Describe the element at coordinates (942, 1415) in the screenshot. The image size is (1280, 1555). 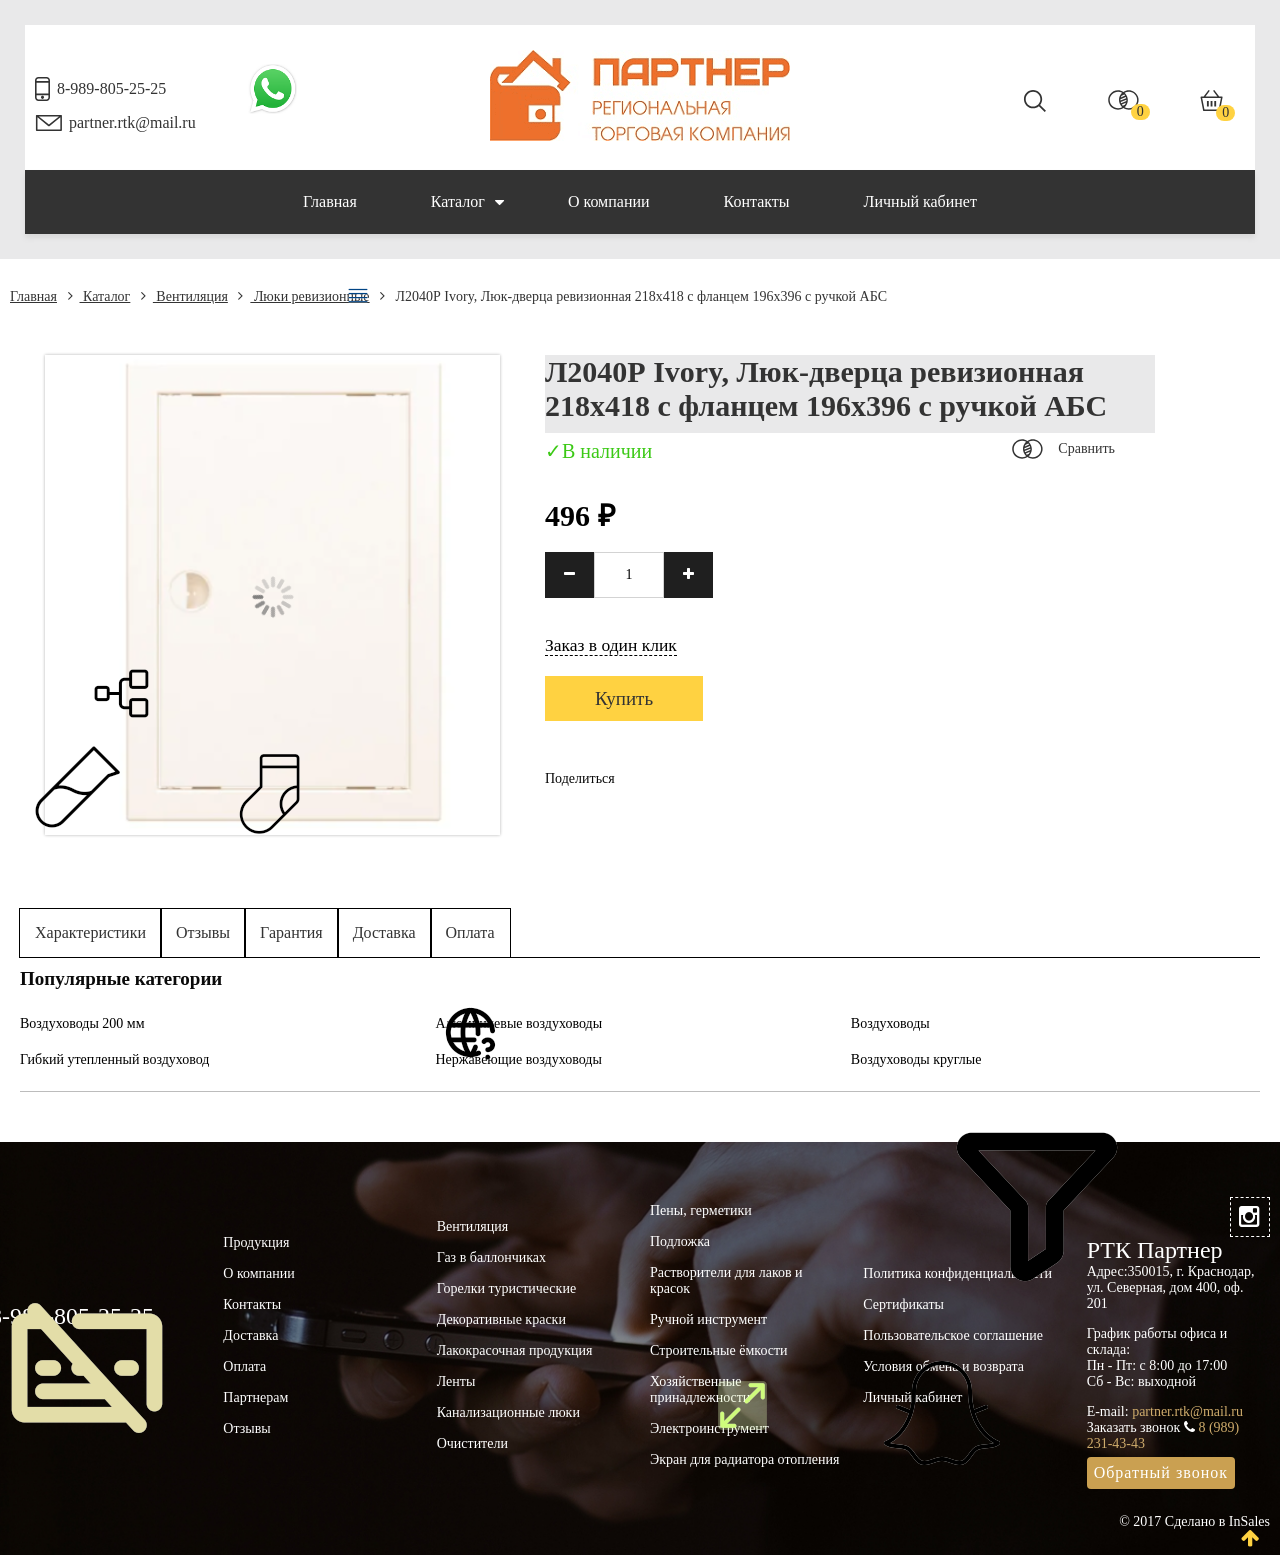
I see `open Snapchat app` at that location.